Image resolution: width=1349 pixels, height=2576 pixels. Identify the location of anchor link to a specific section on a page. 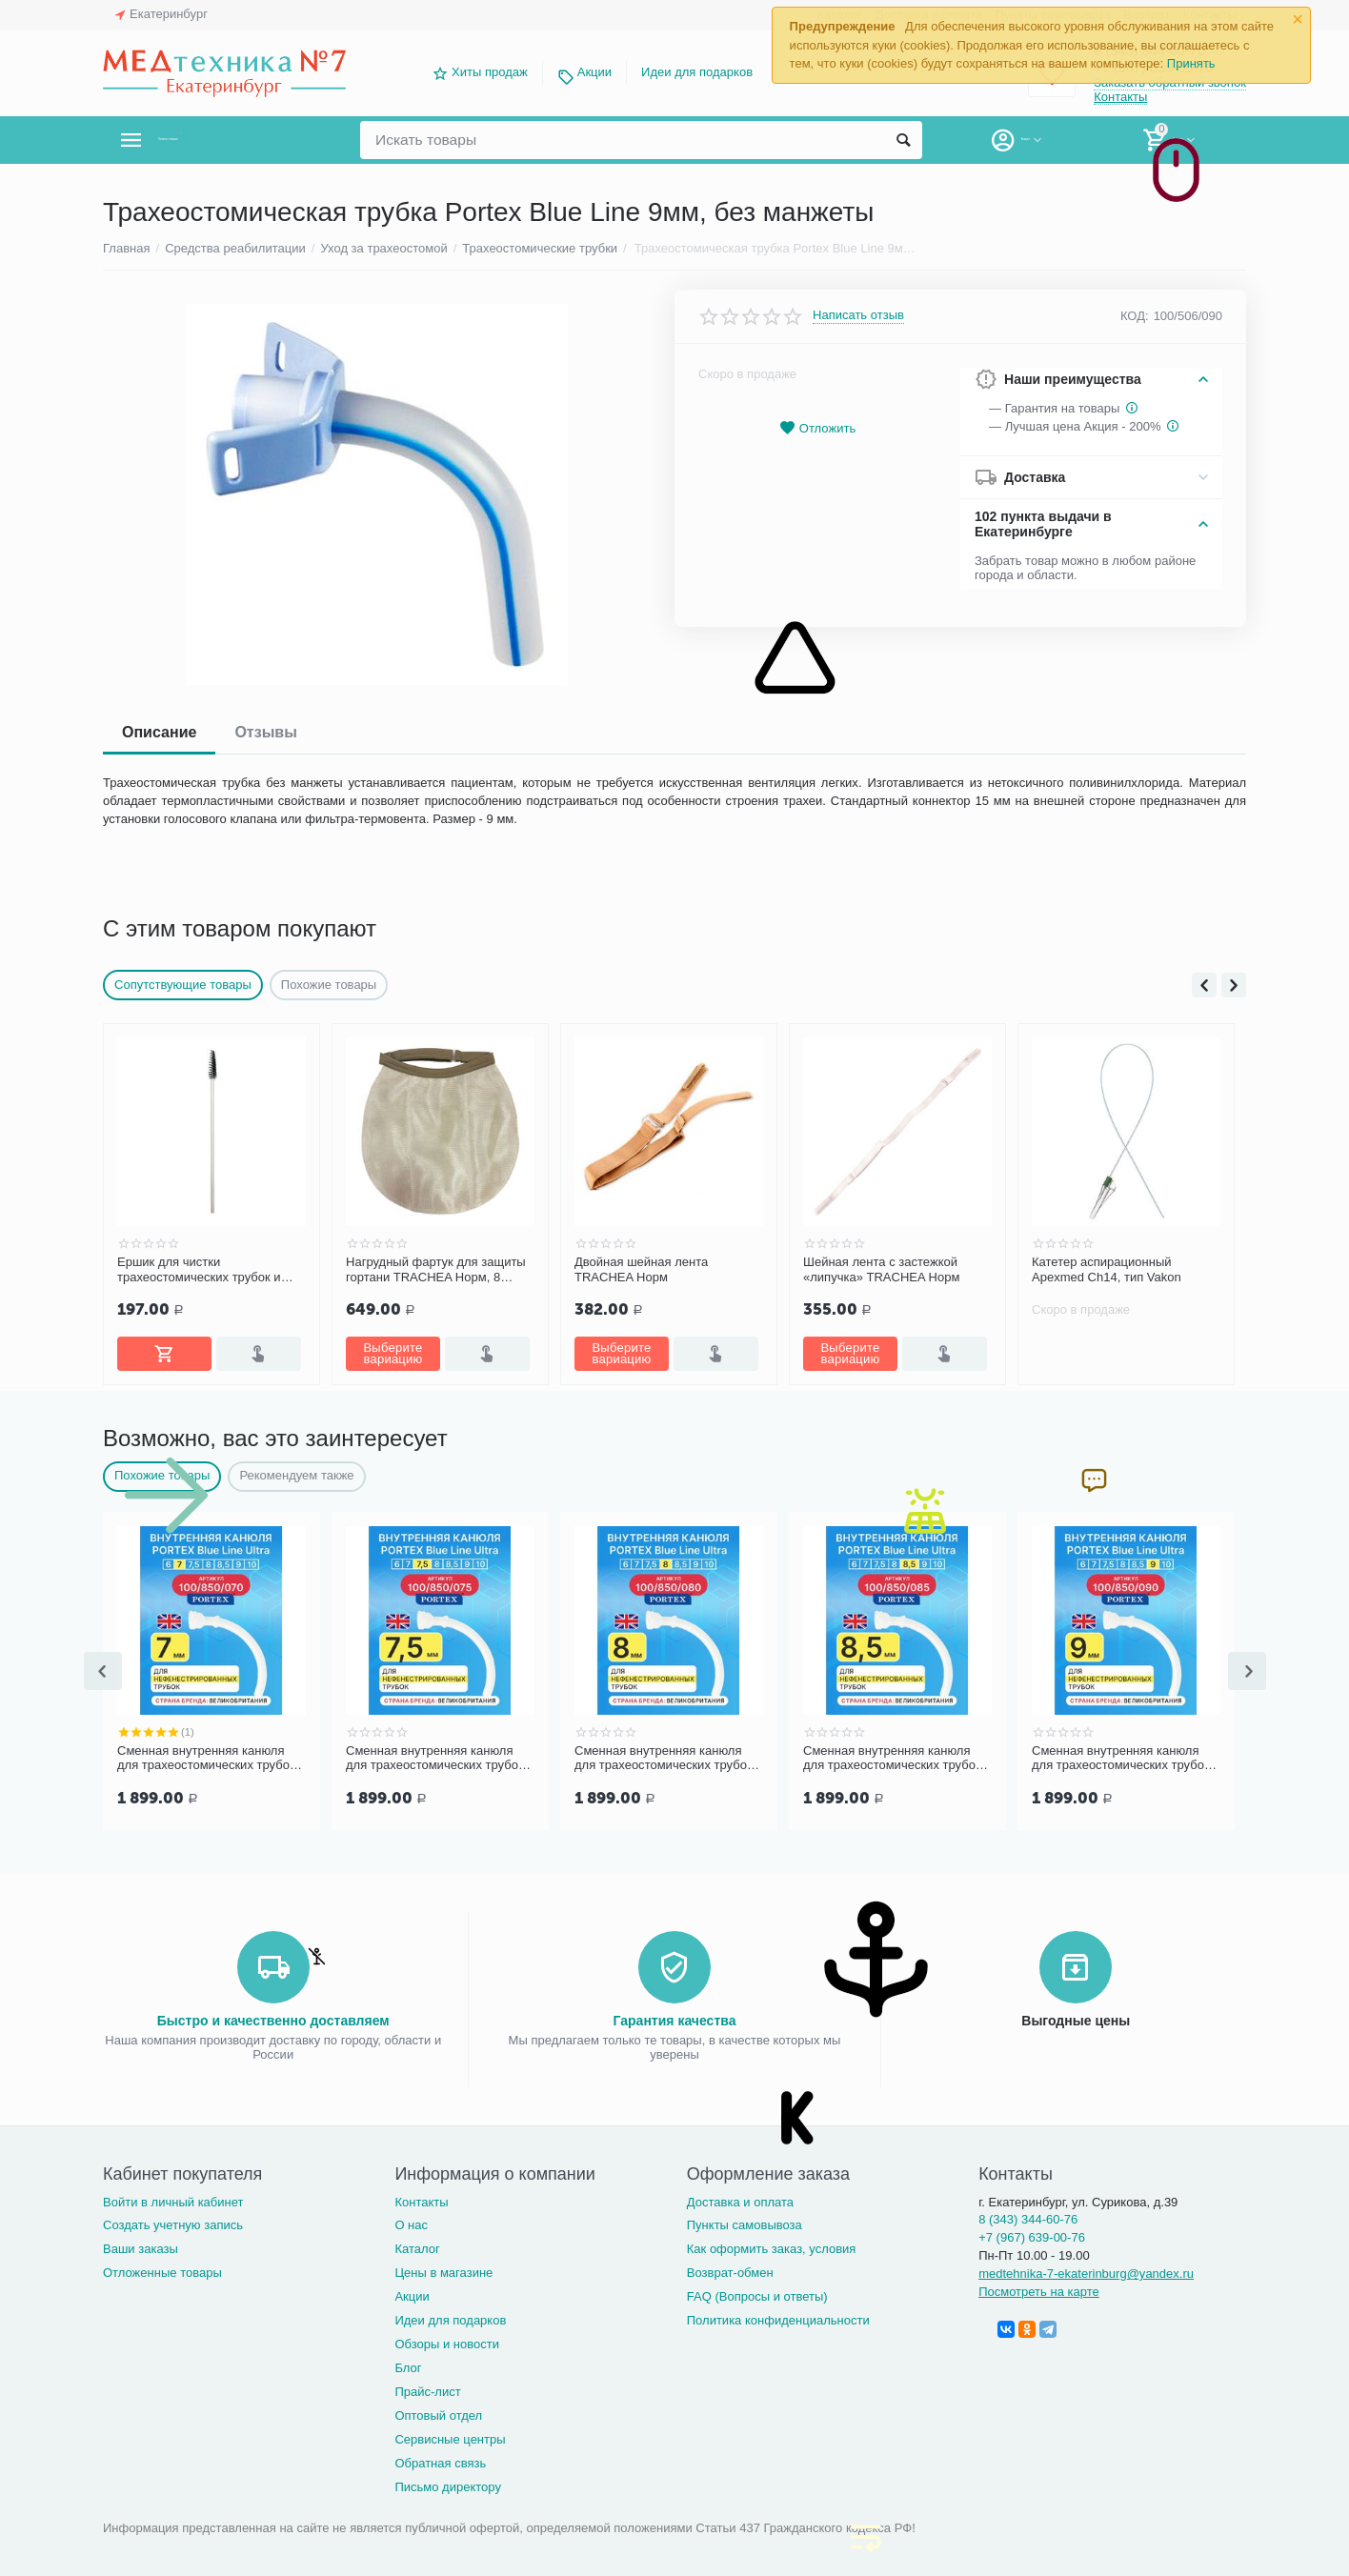
(876, 1957).